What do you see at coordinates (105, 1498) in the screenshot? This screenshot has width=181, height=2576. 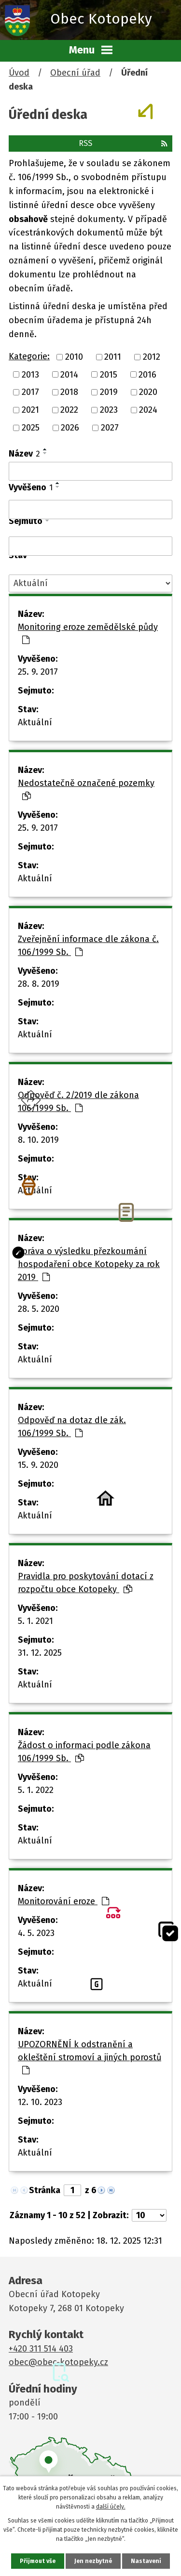 I see `navigate to the home screen` at bounding box center [105, 1498].